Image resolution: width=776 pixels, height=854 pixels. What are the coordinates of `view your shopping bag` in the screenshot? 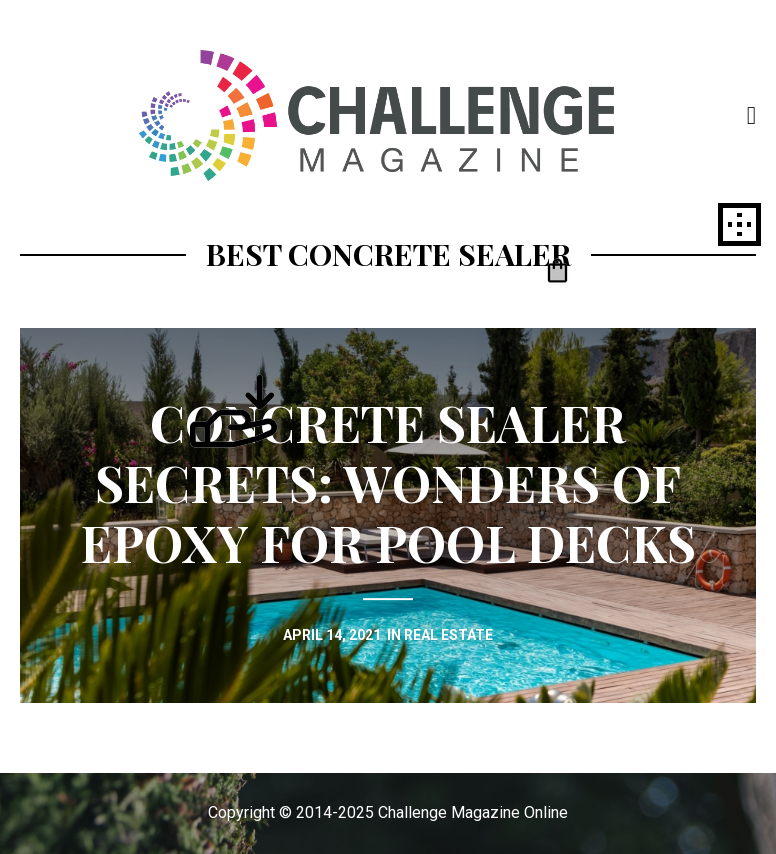 It's located at (557, 270).